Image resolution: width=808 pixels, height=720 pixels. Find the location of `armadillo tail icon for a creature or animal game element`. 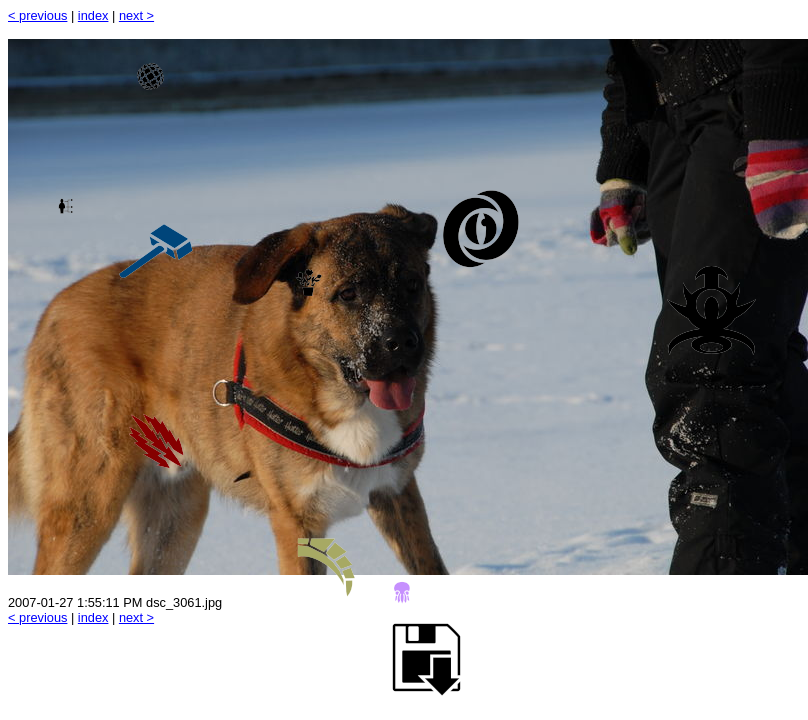

armadillo tail icon for a creature or animal game element is located at coordinates (327, 567).